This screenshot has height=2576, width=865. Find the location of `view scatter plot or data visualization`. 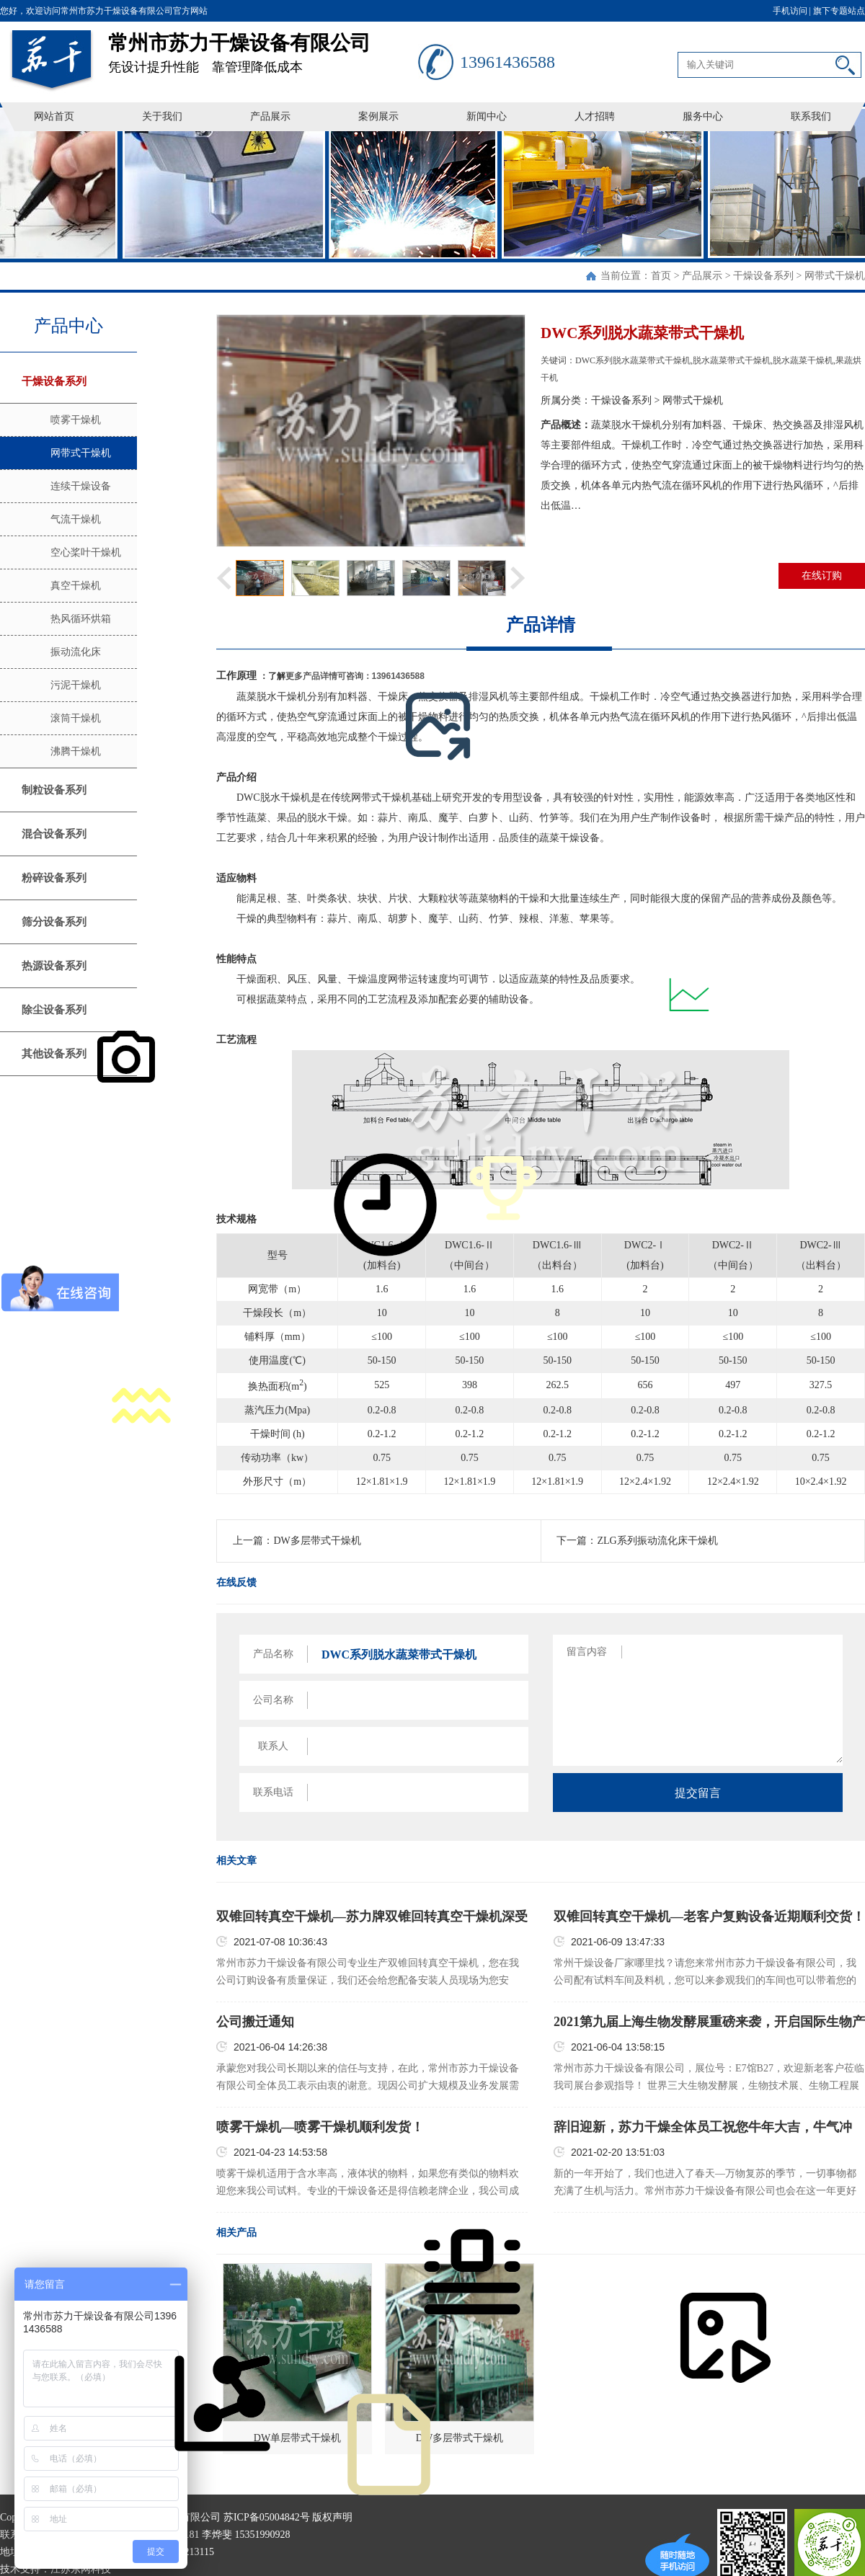

view scatter plot or data visualization is located at coordinates (222, 2403).